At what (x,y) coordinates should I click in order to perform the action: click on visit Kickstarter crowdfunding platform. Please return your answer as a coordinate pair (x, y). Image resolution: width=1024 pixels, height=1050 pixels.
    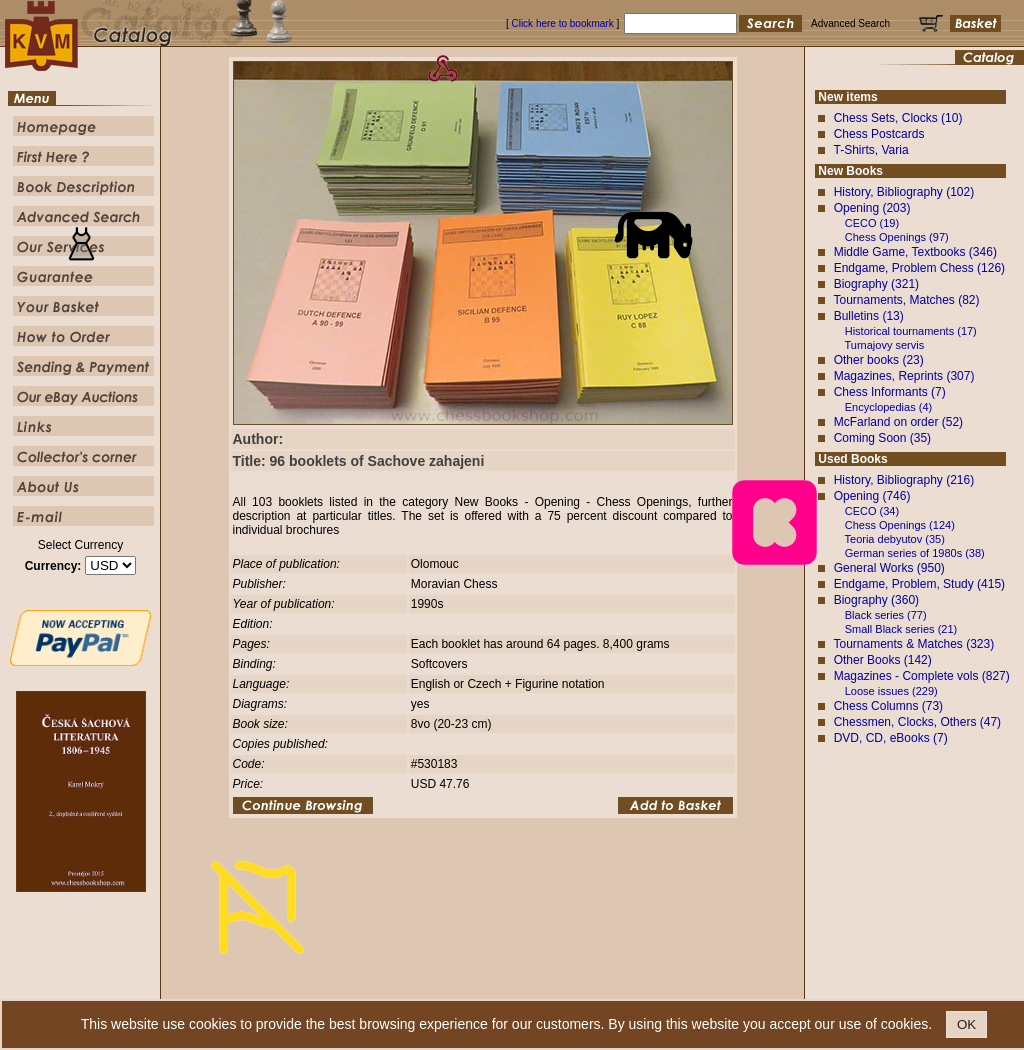
    Looking at the image, I should click on (774, 522).